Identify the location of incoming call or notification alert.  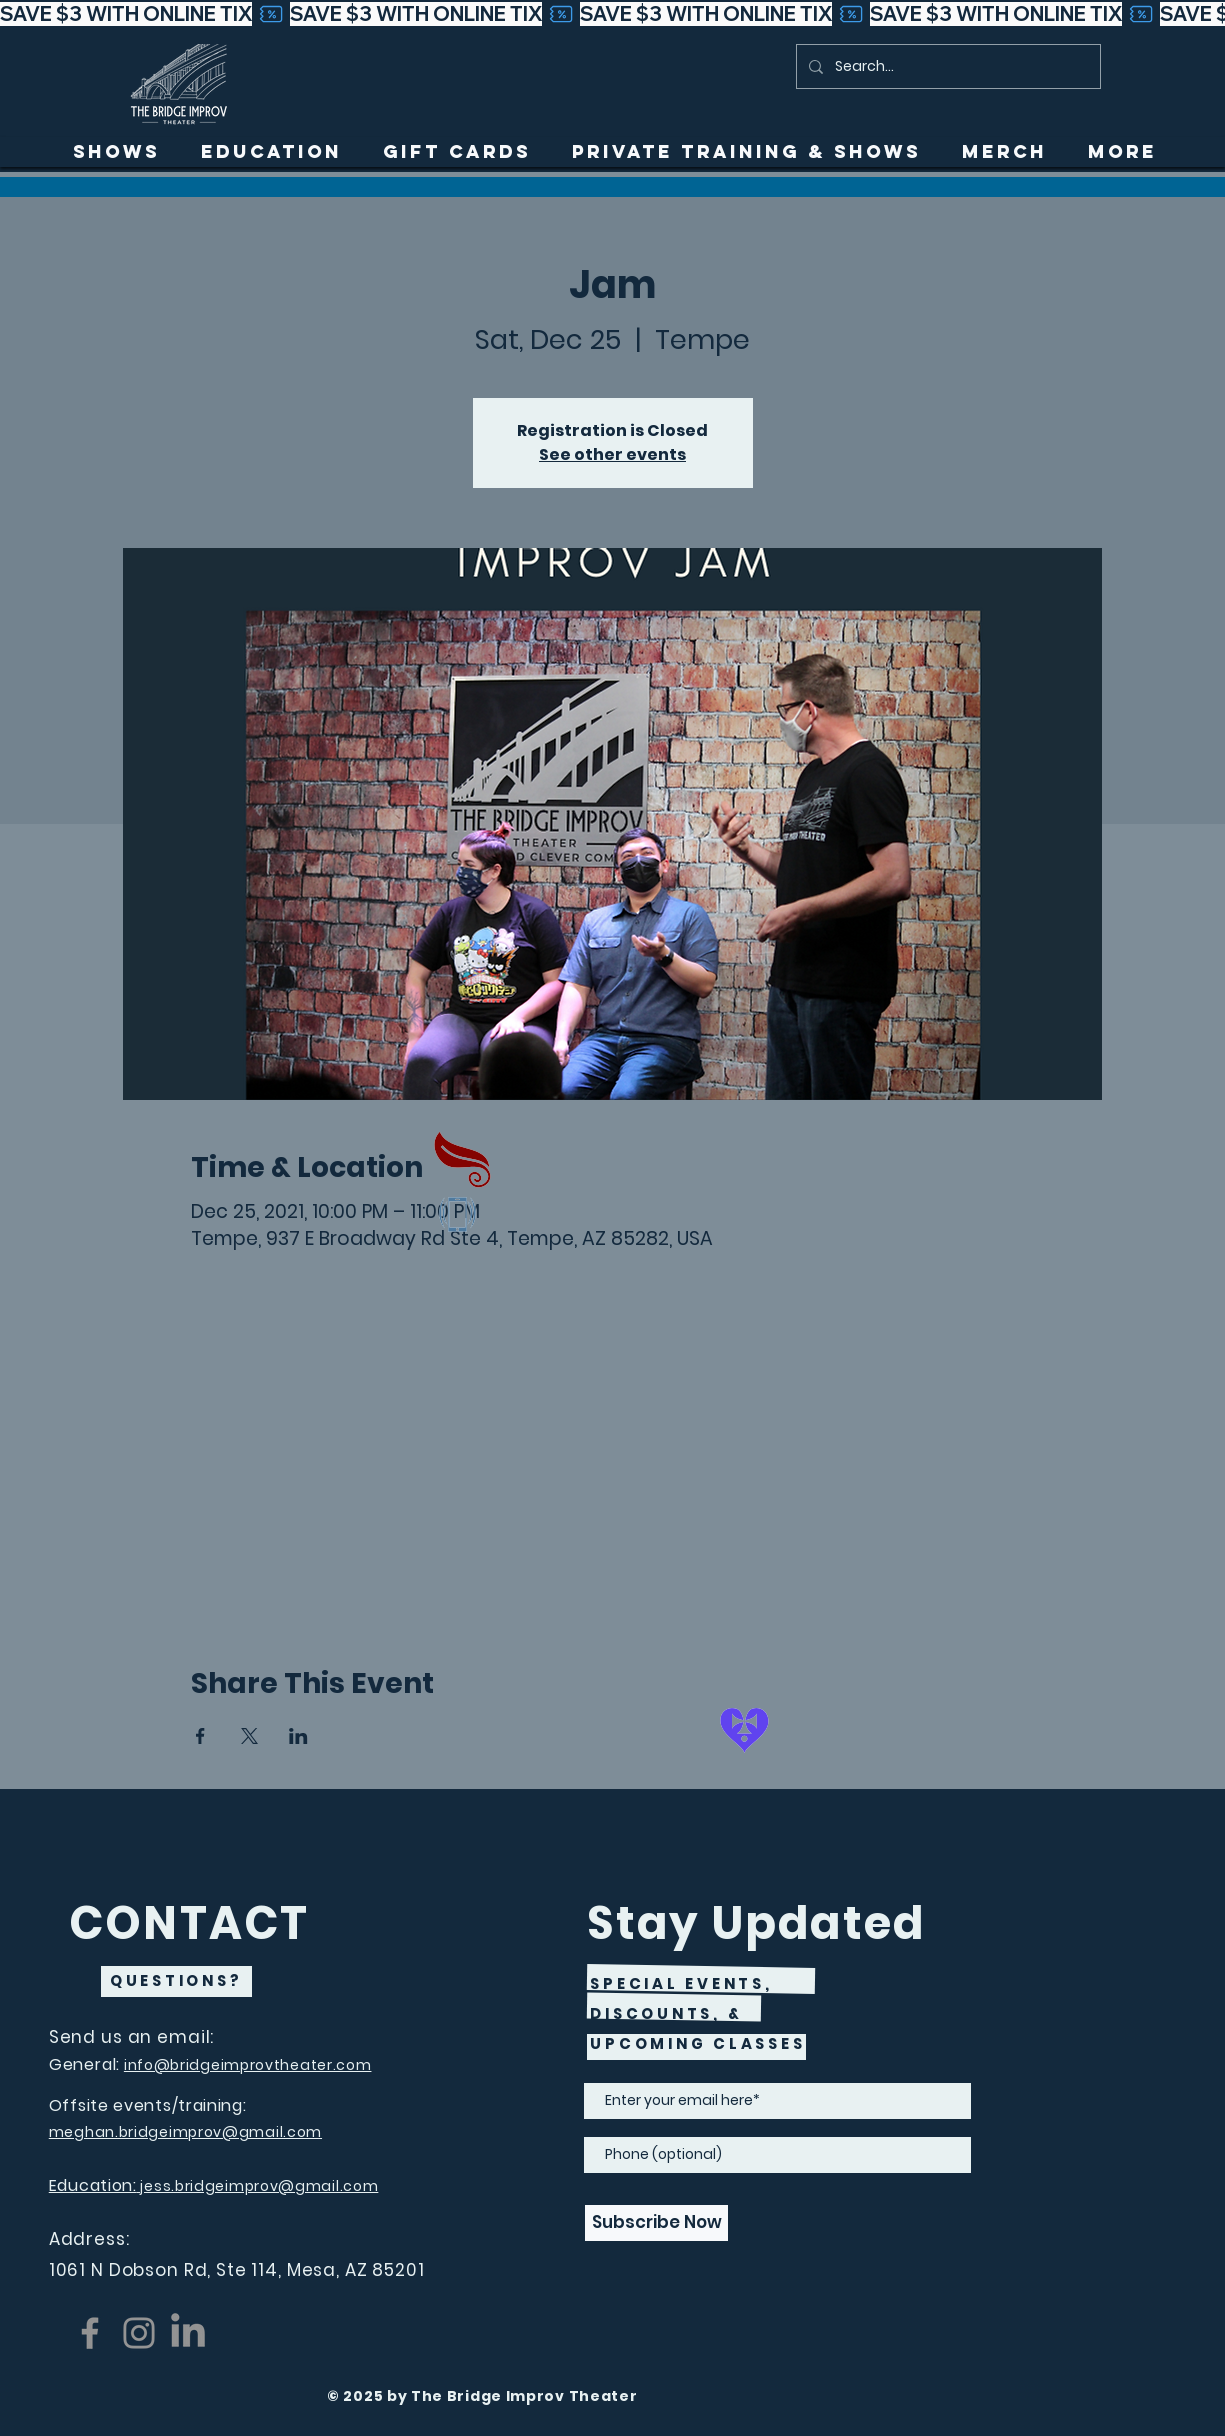
(457, 1214).